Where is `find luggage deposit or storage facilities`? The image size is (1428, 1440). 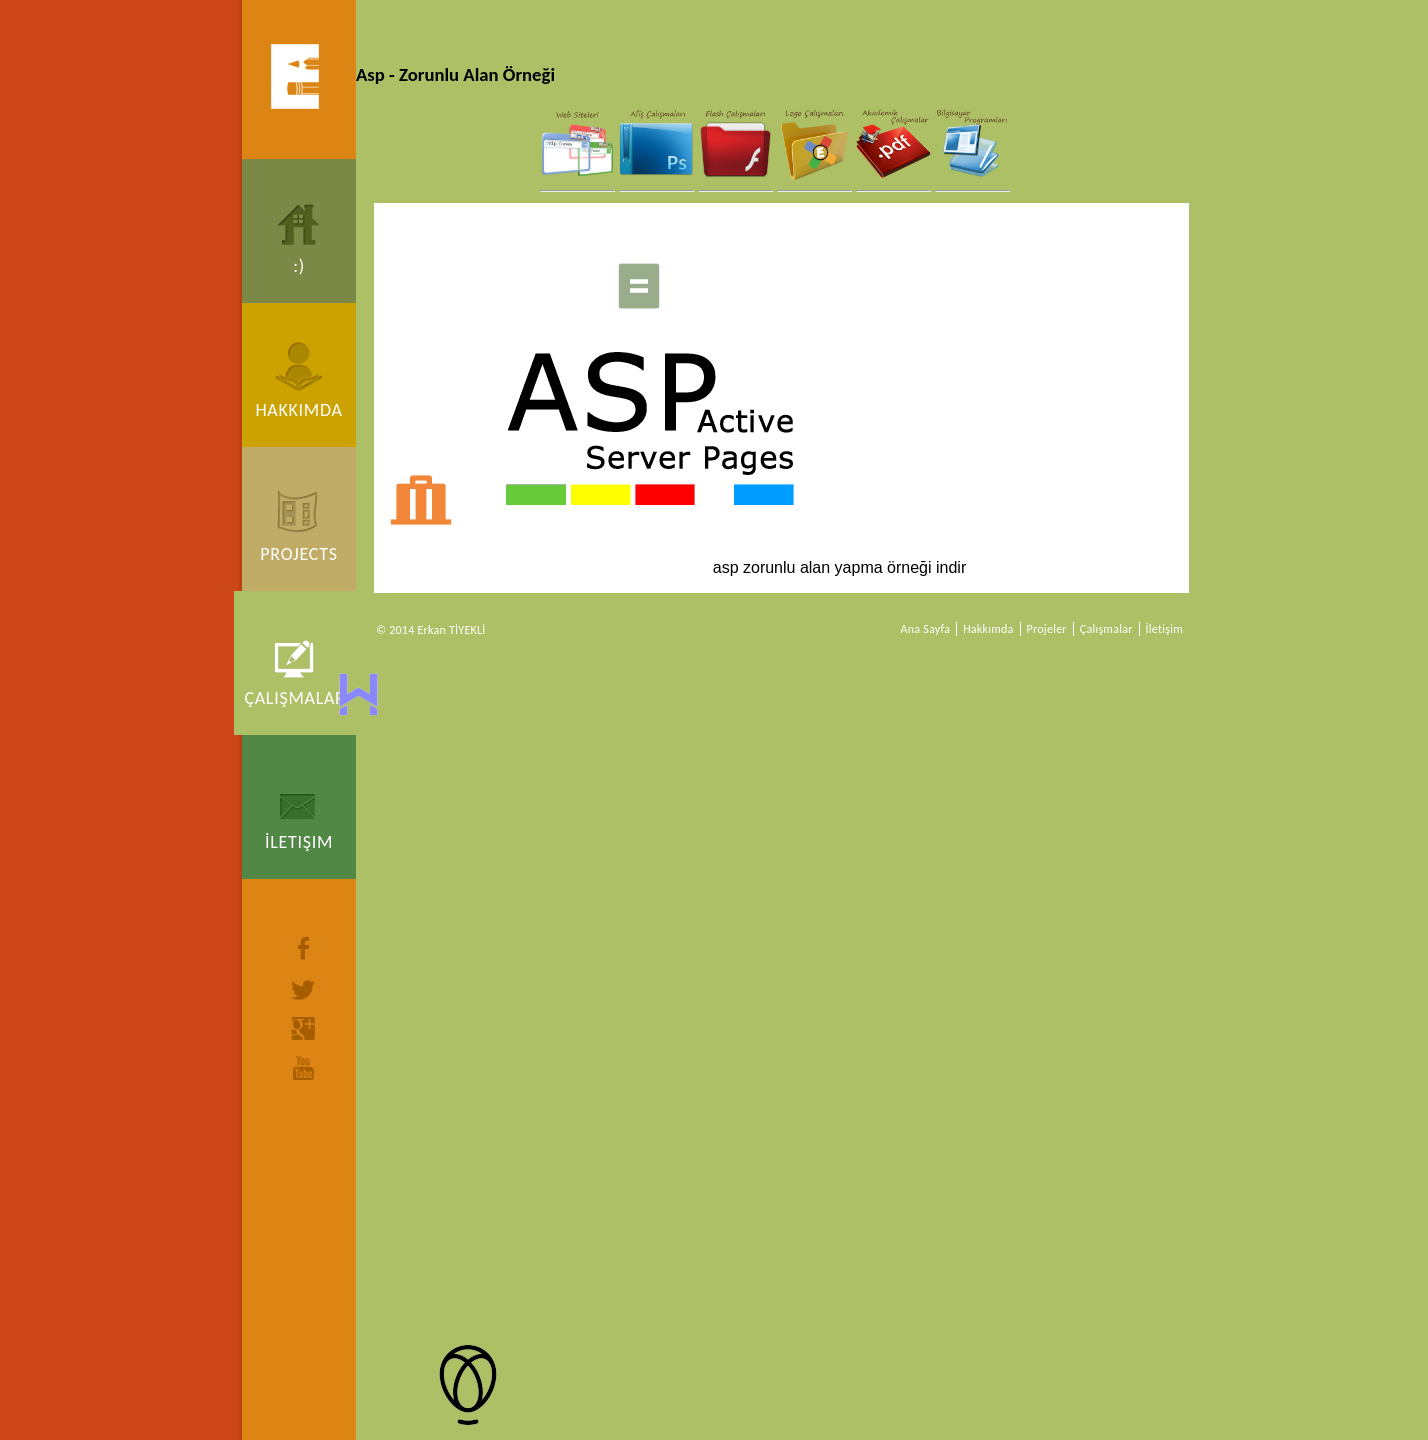 find luggage deposit or storage facilities is located at coordinates (421, 500).